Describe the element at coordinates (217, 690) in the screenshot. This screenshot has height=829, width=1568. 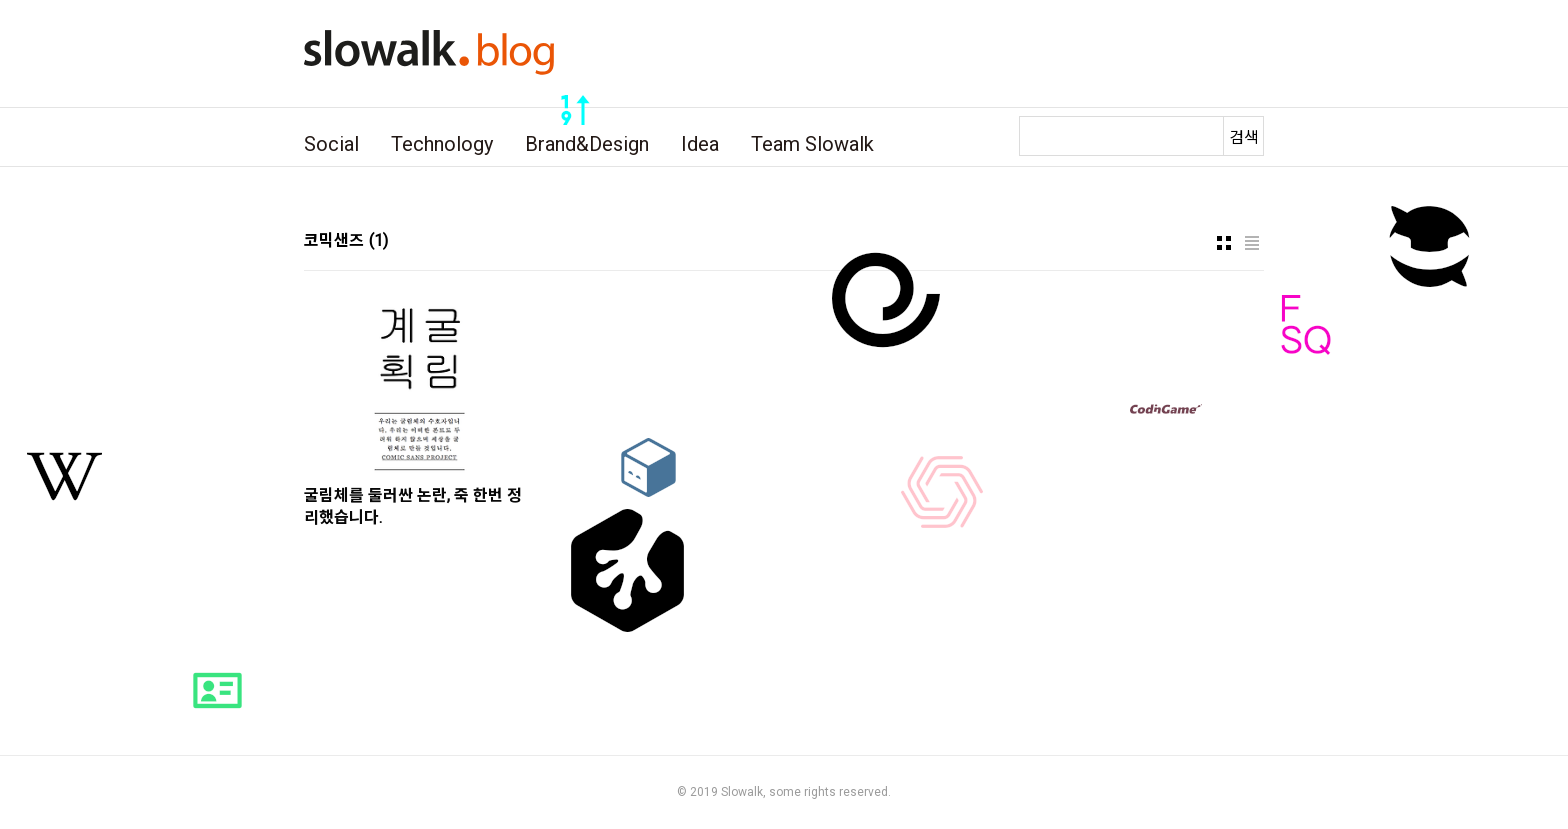
I see `view your profile or identification details` at that location.